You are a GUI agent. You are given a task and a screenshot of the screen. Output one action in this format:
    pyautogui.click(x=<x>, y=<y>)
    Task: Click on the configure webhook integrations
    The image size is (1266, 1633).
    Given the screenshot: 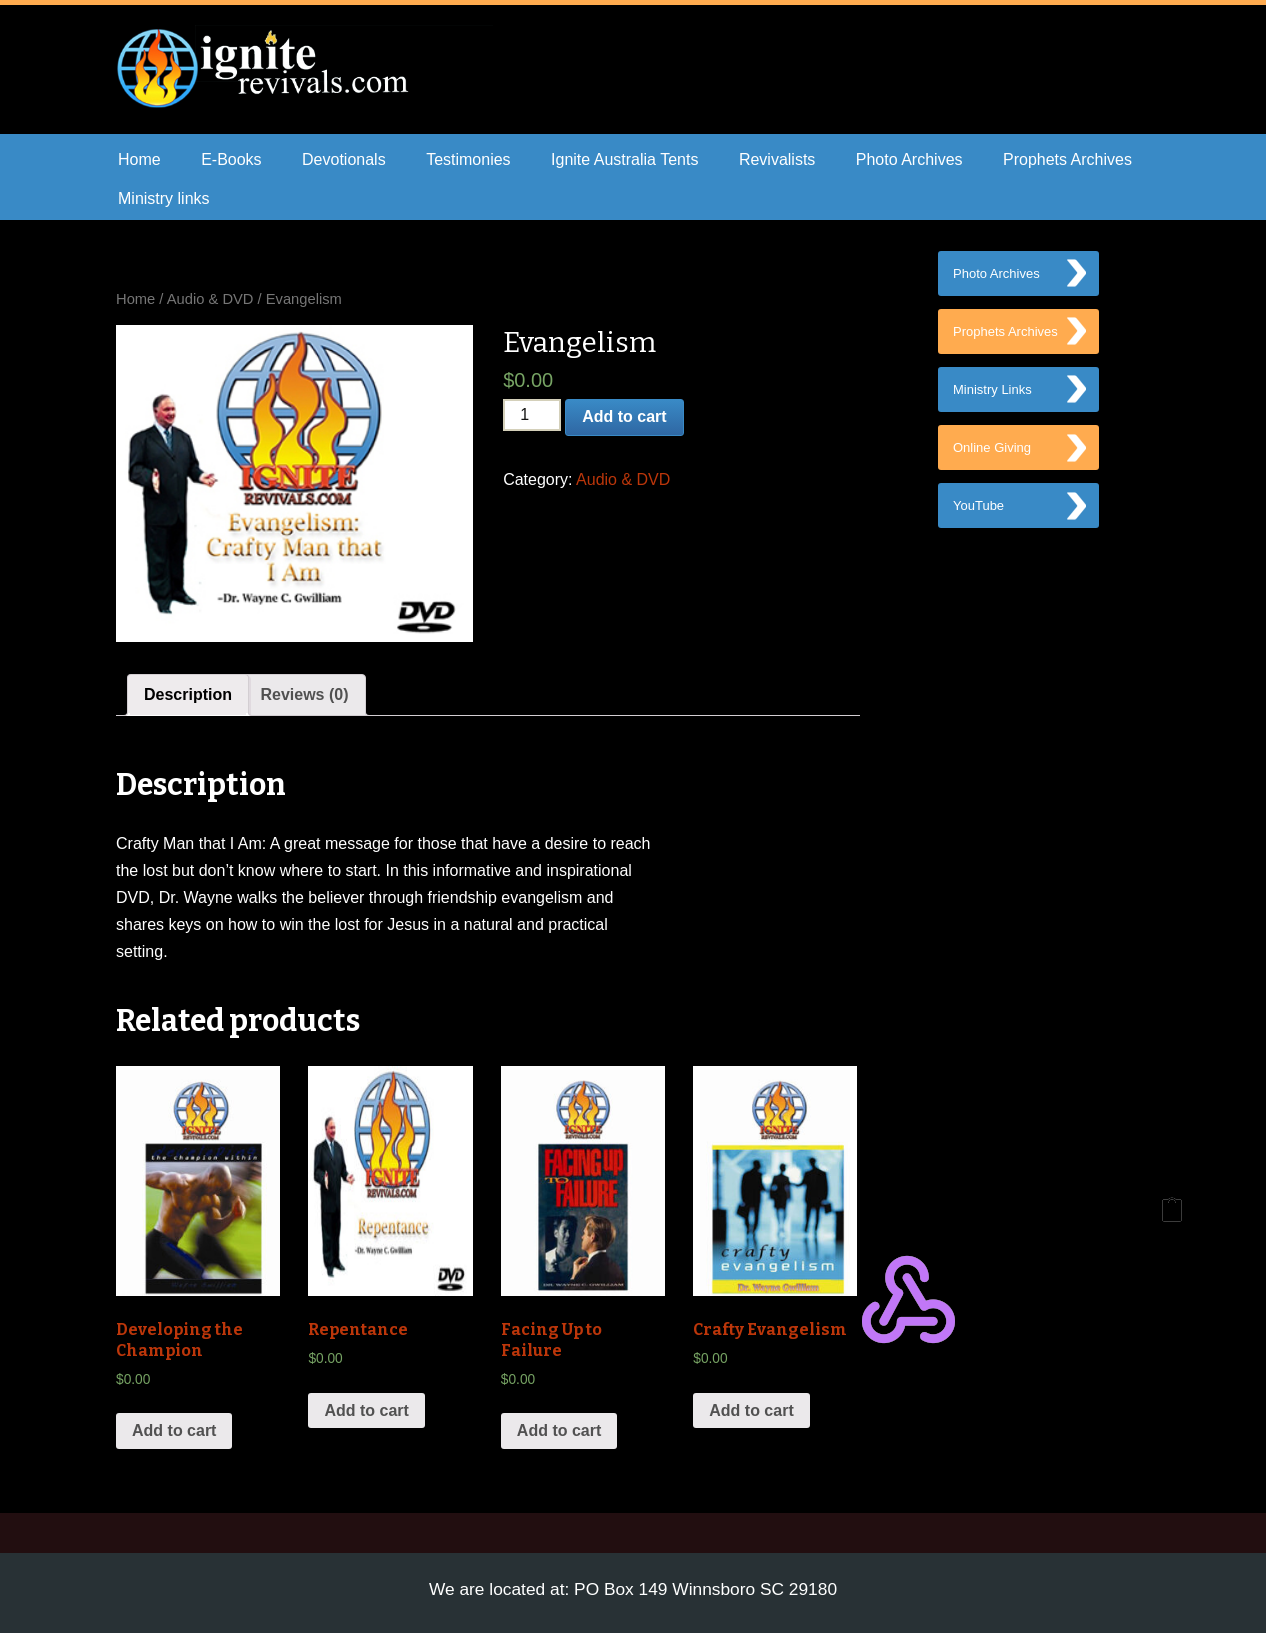 What is the action you would take?
    pyautogui.click(x=908, y=1299)
    